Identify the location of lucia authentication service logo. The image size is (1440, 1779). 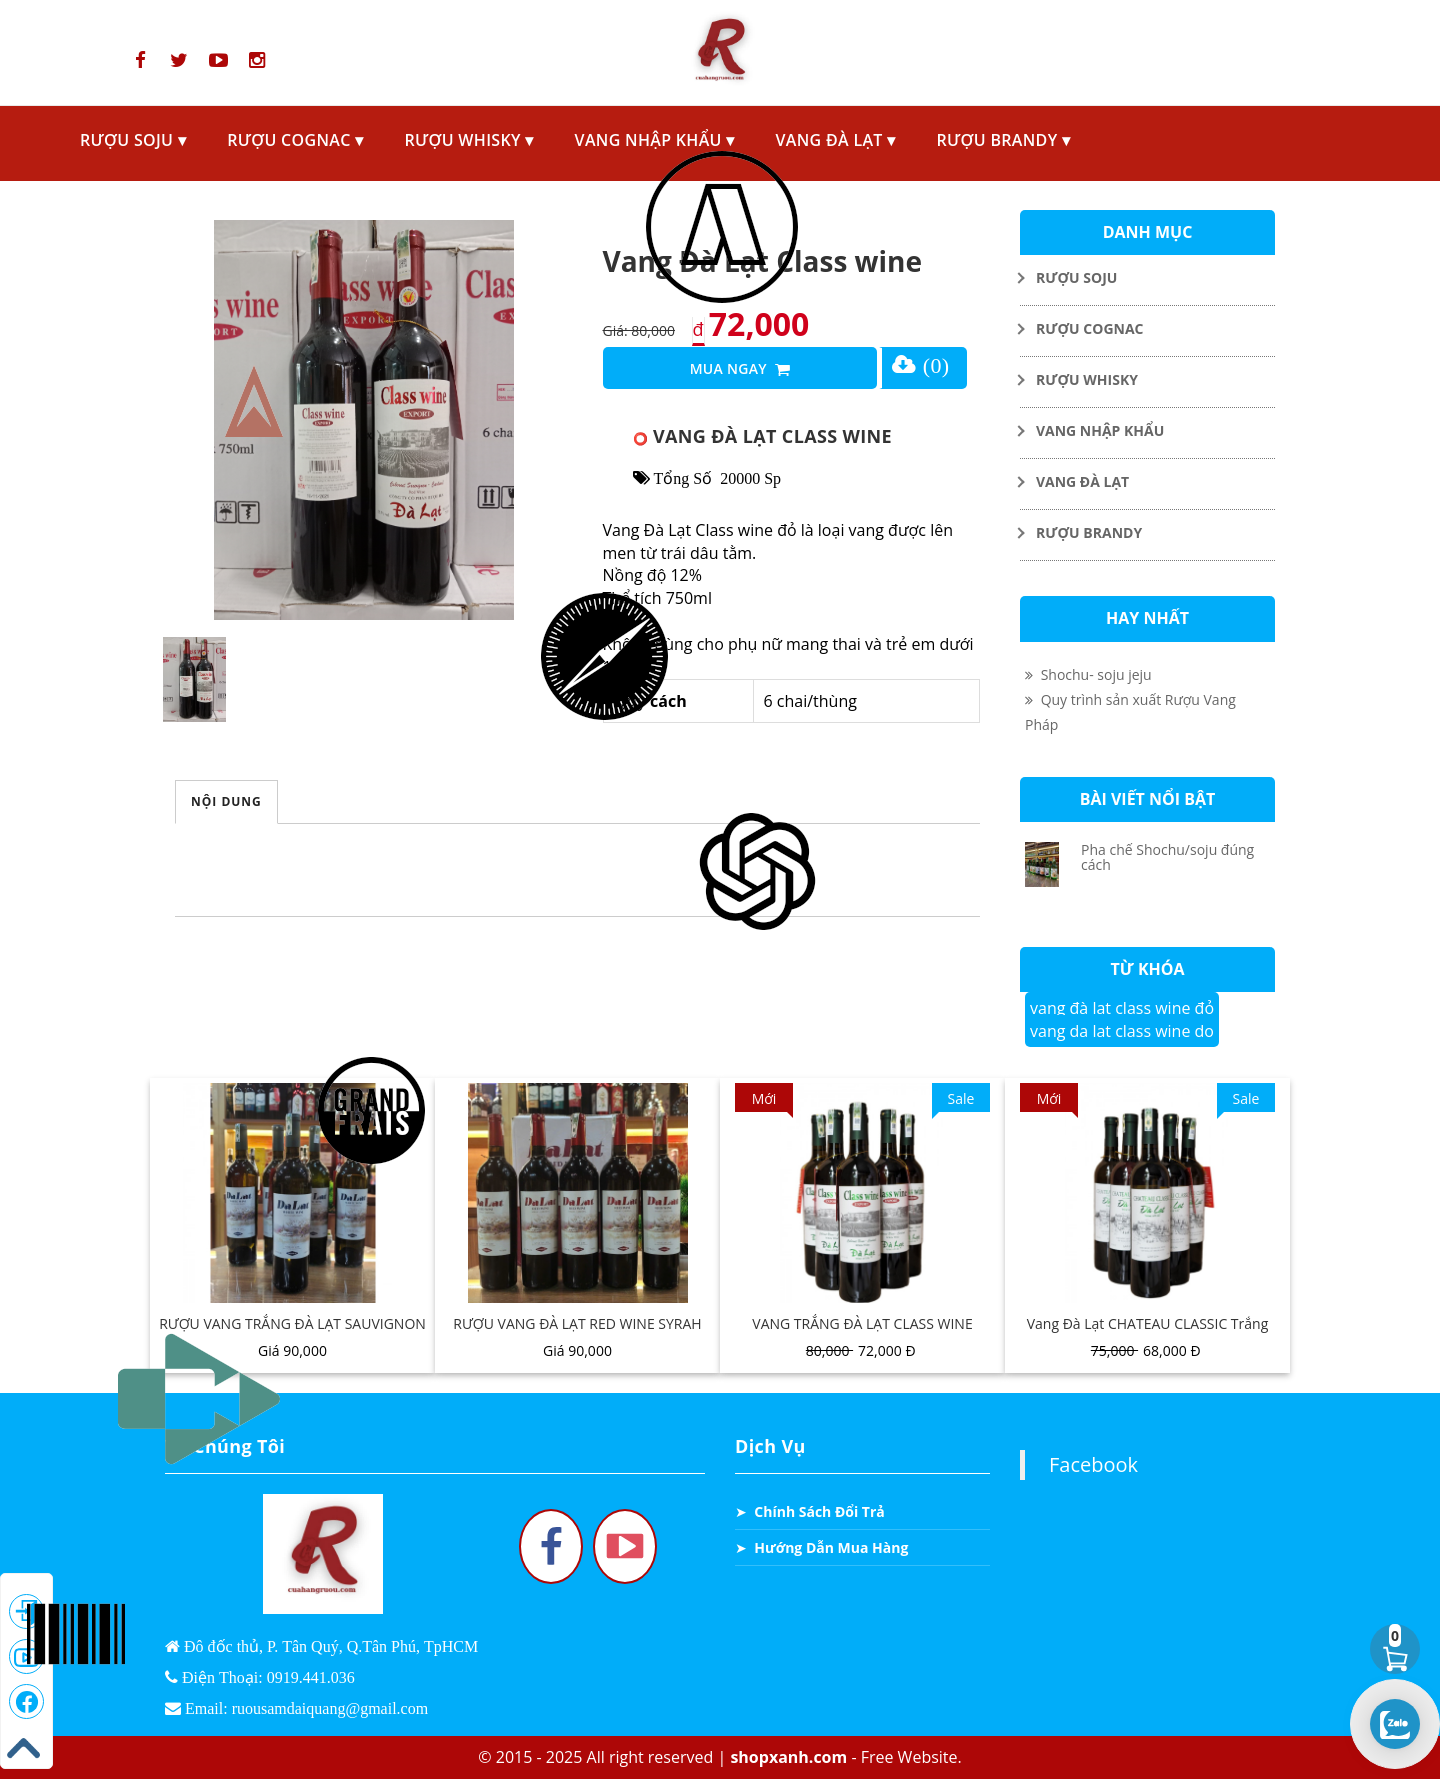
(254, 401).